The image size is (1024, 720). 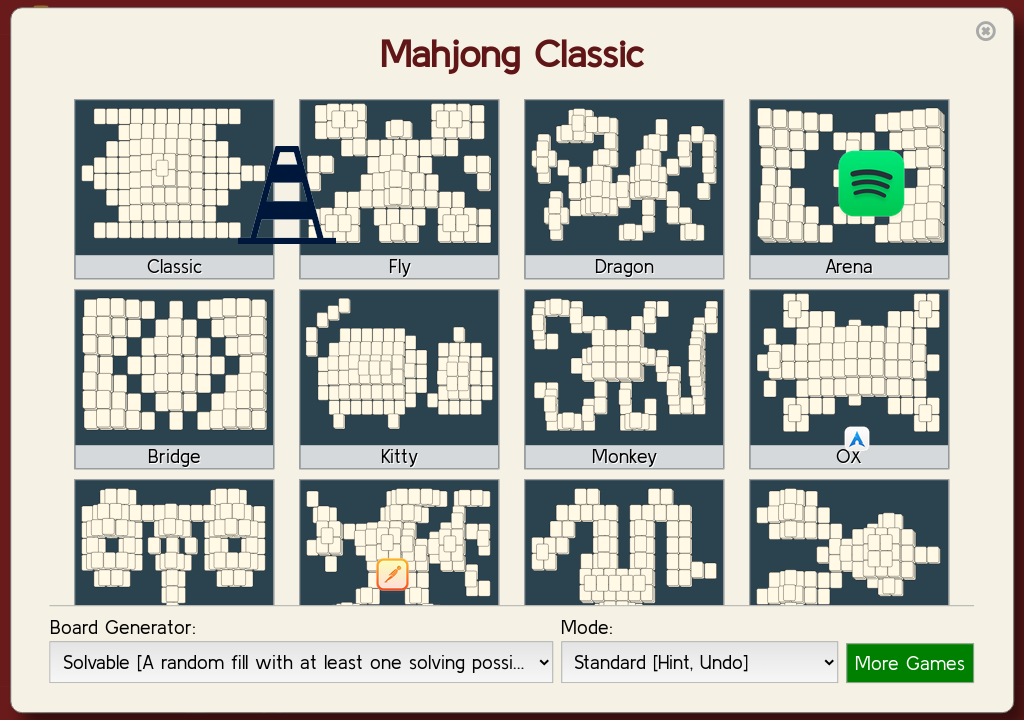 I want to click on open Spotify music streaming app, so click(x=871, y=183).